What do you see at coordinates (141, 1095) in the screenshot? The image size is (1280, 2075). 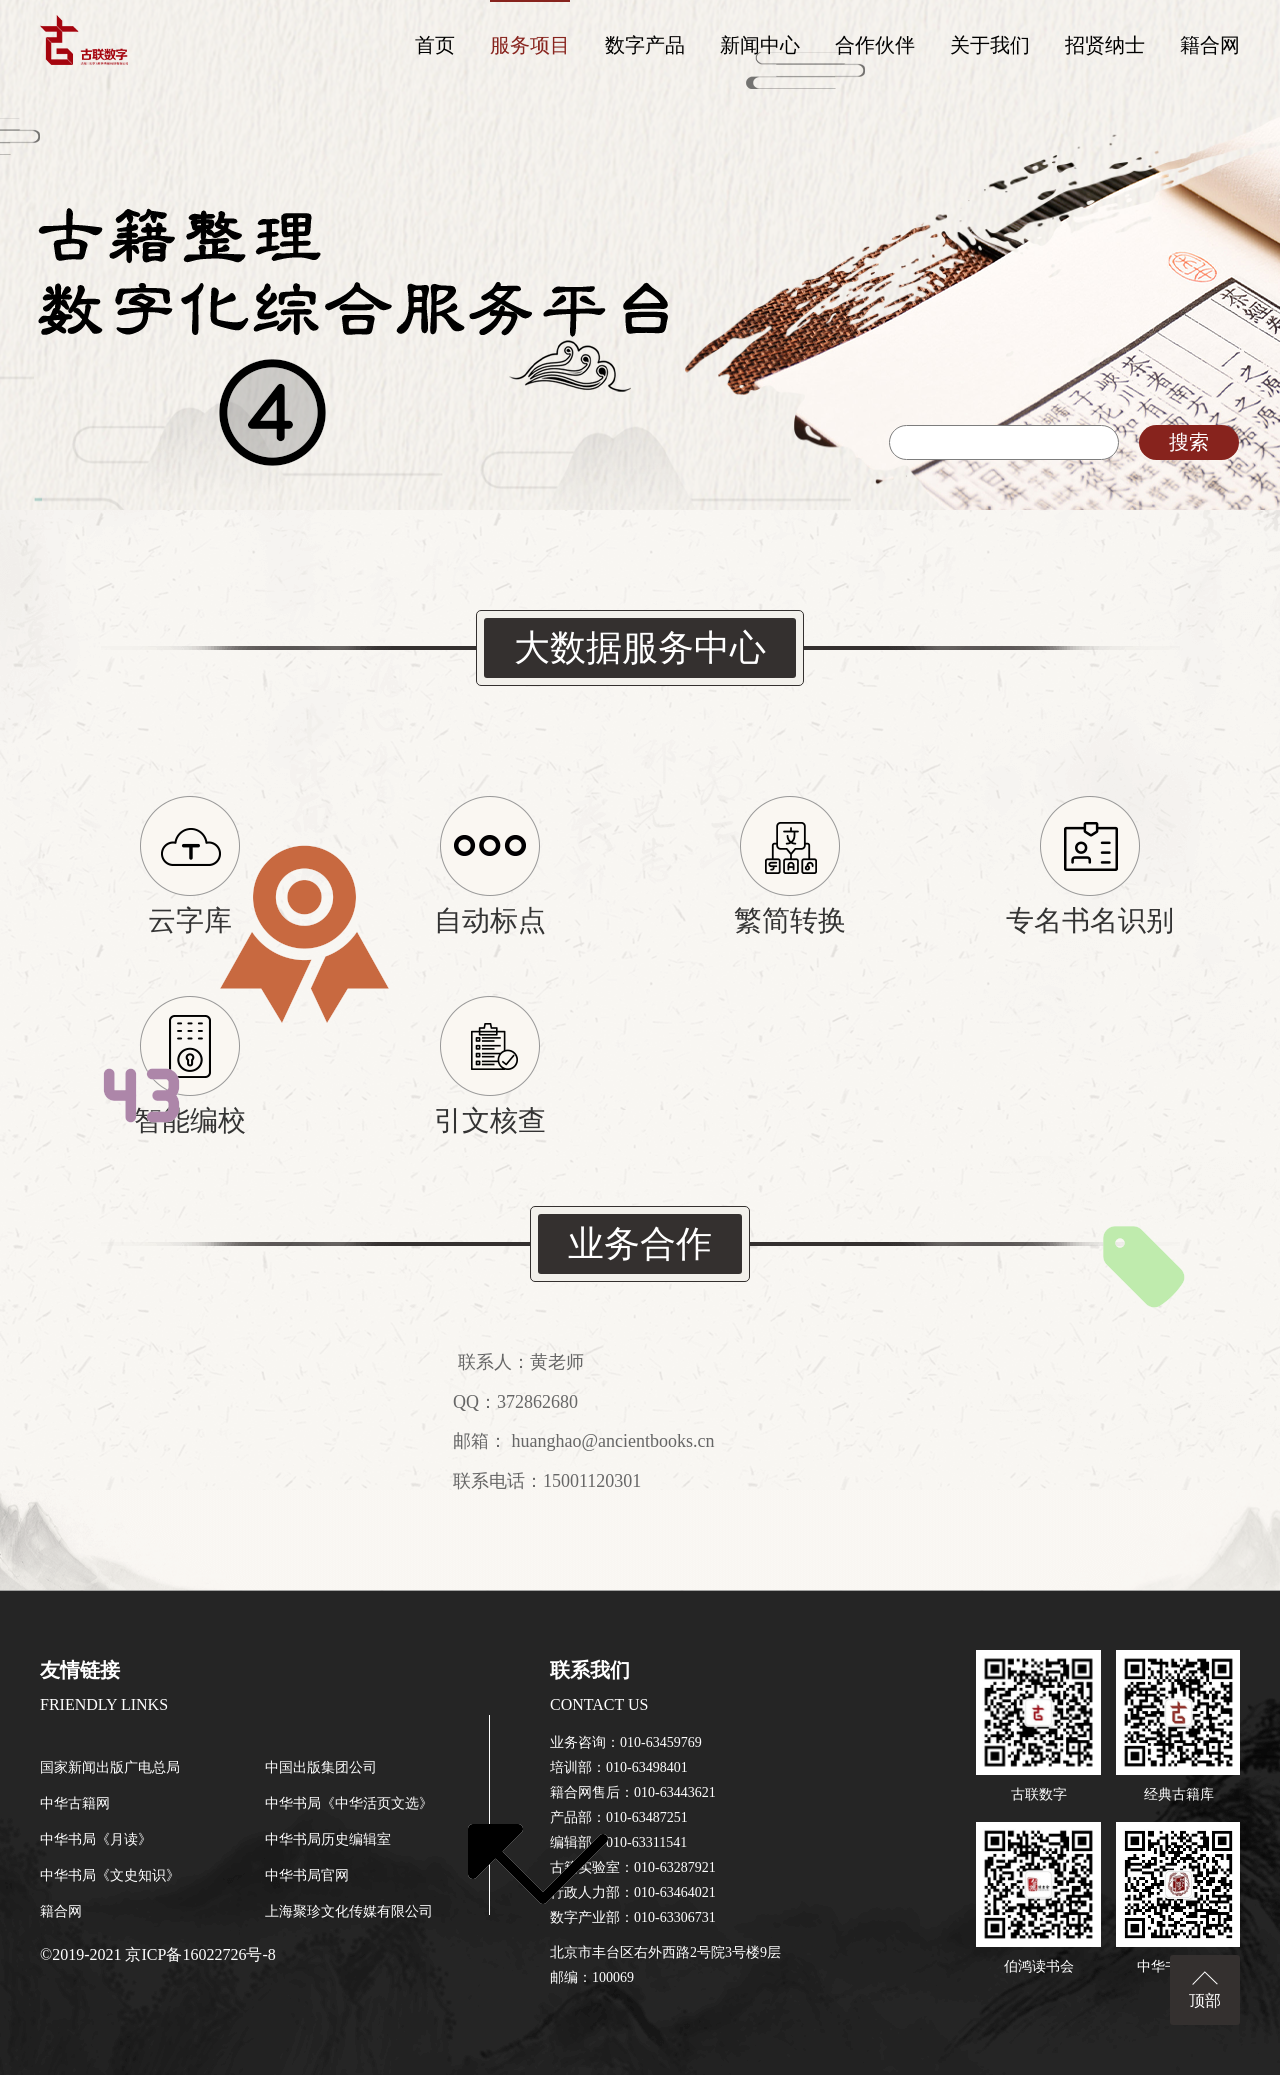 I see `indicates item number 43 in a list or sequence` at bounding box center [141, 1095].